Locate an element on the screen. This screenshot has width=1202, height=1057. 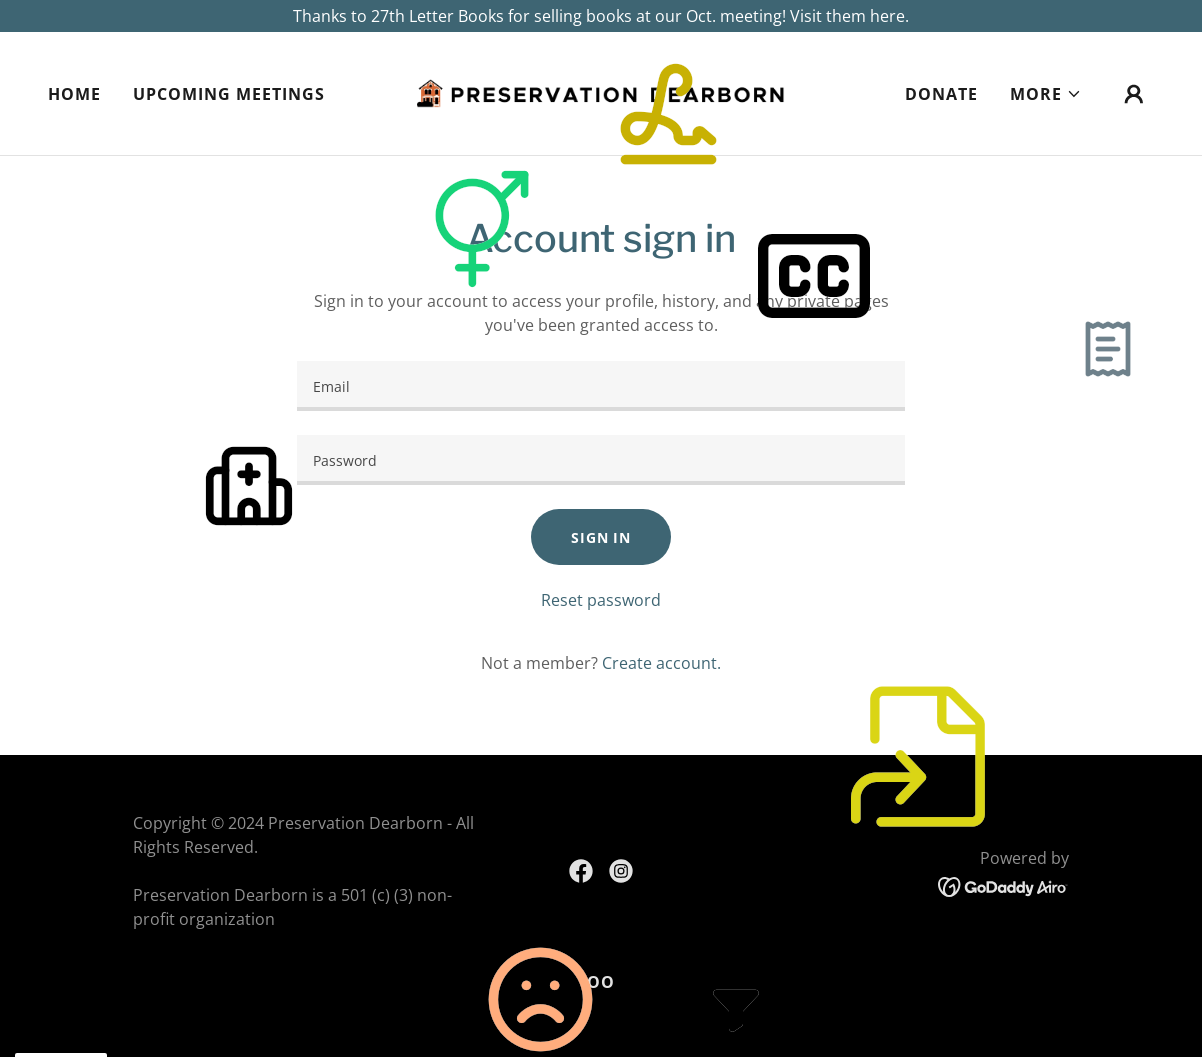
enable closed captions for video content is located at coordinates (814, 276).